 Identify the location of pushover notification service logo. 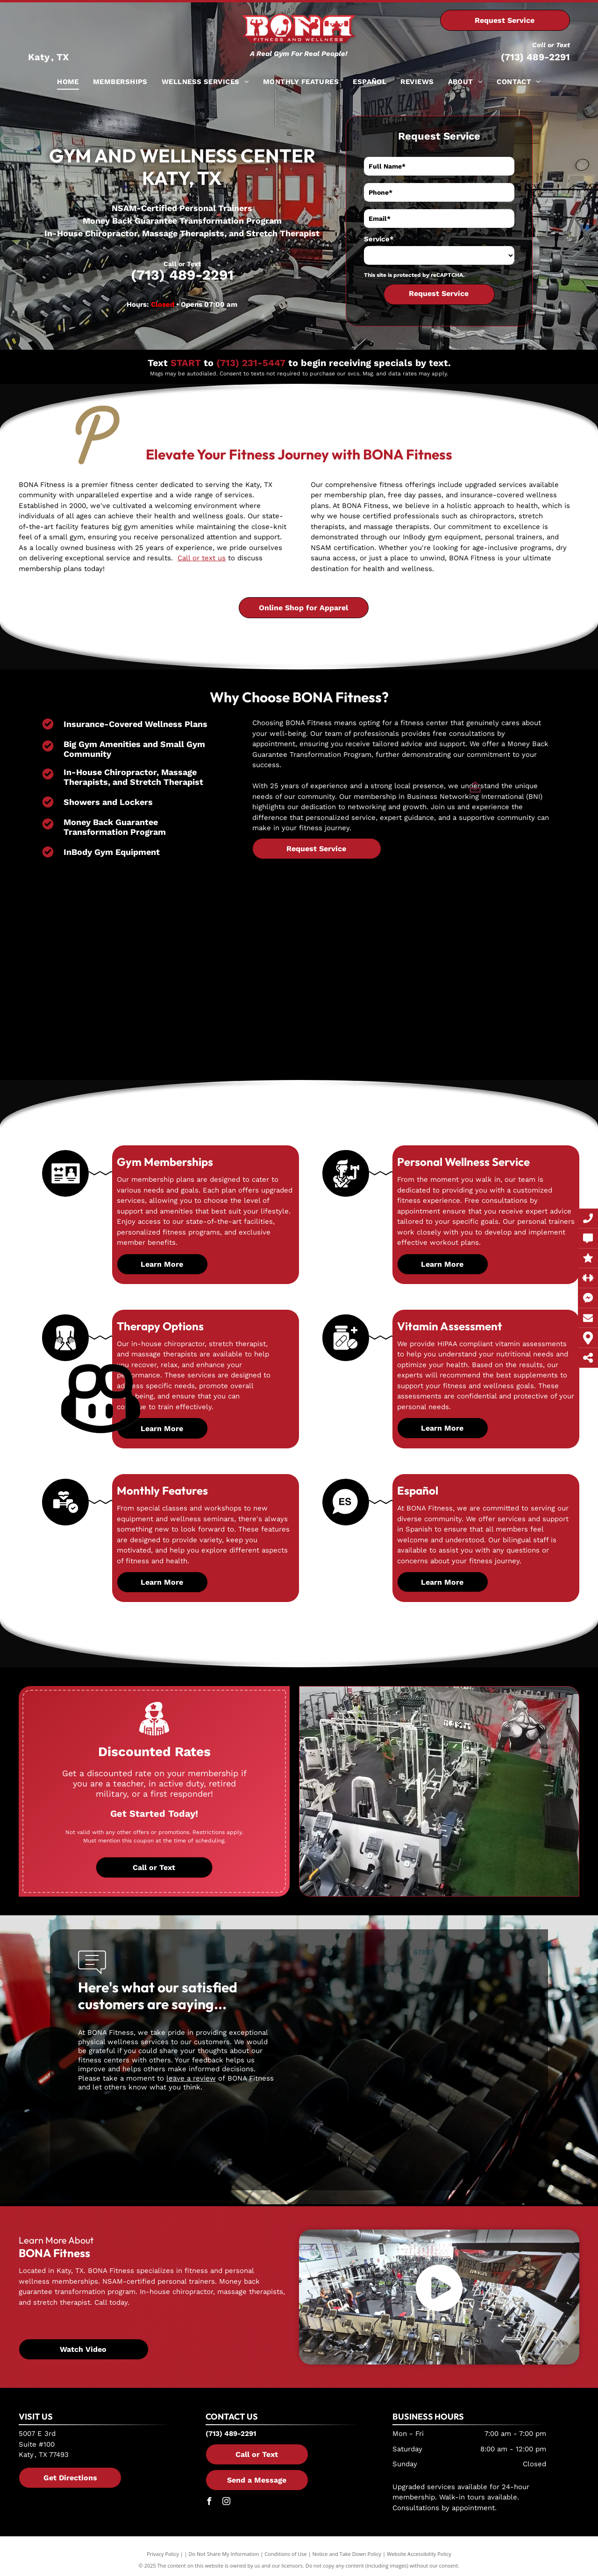
(96, 435).